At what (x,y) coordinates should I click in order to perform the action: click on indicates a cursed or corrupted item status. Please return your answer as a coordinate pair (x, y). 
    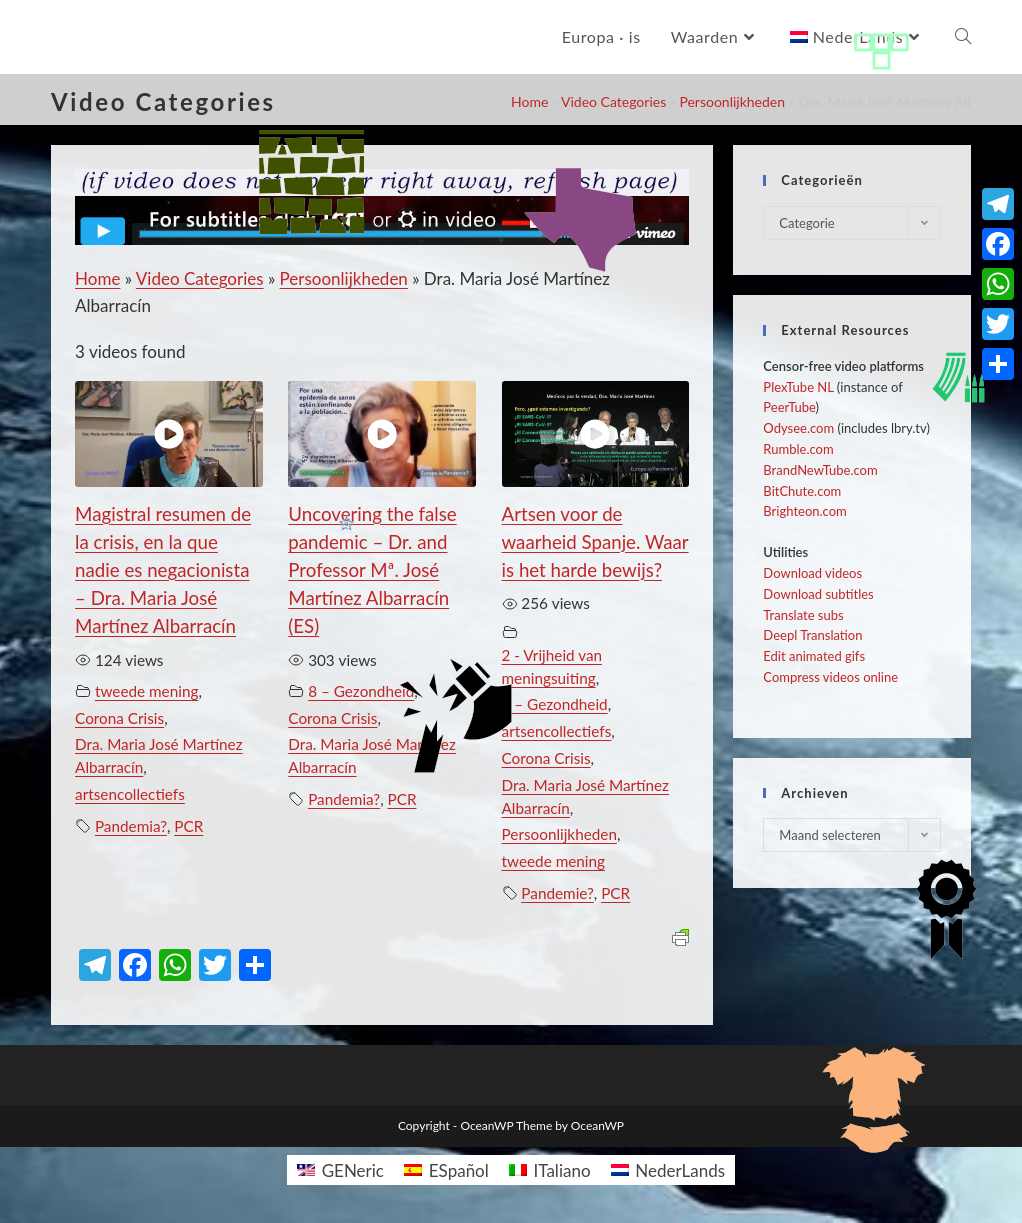
    Looking at the image, I should click on (346, 523).